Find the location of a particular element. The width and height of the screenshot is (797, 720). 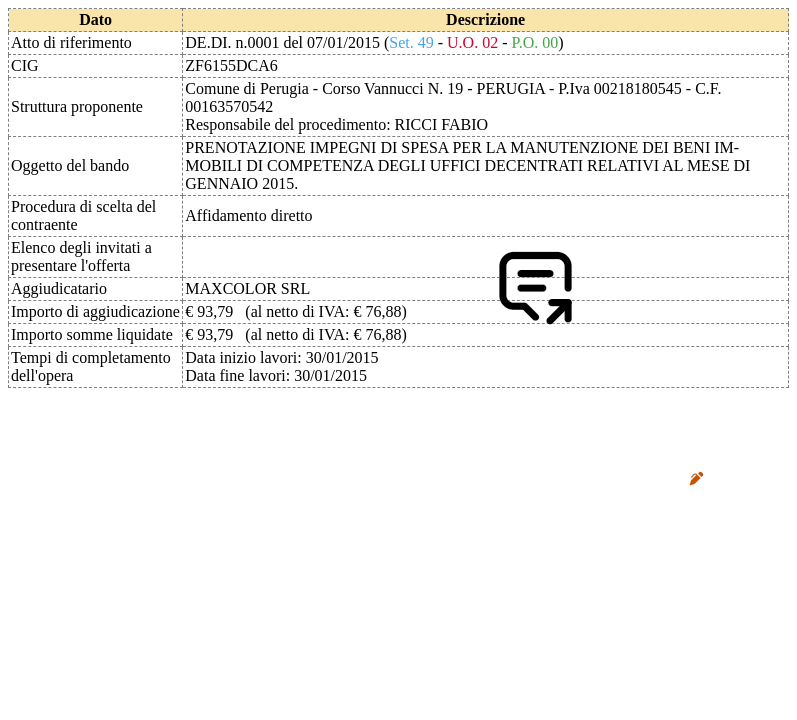

share a message or conversation is located at coordinates (535, 284).